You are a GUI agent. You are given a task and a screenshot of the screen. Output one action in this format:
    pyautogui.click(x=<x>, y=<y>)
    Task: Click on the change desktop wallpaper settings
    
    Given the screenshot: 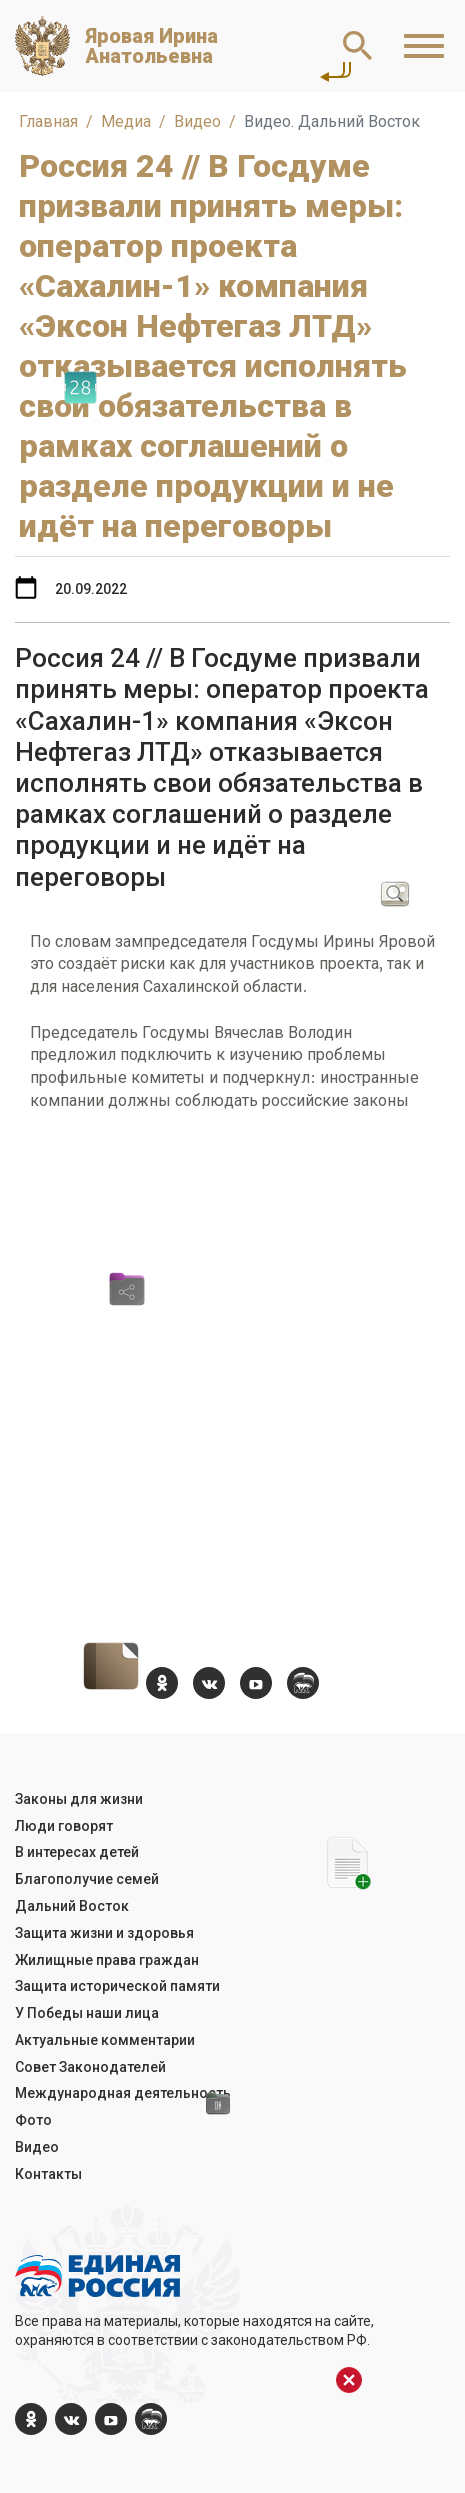 What is the action you would take?
    pyautogui.click(x=111, y=1664)
    